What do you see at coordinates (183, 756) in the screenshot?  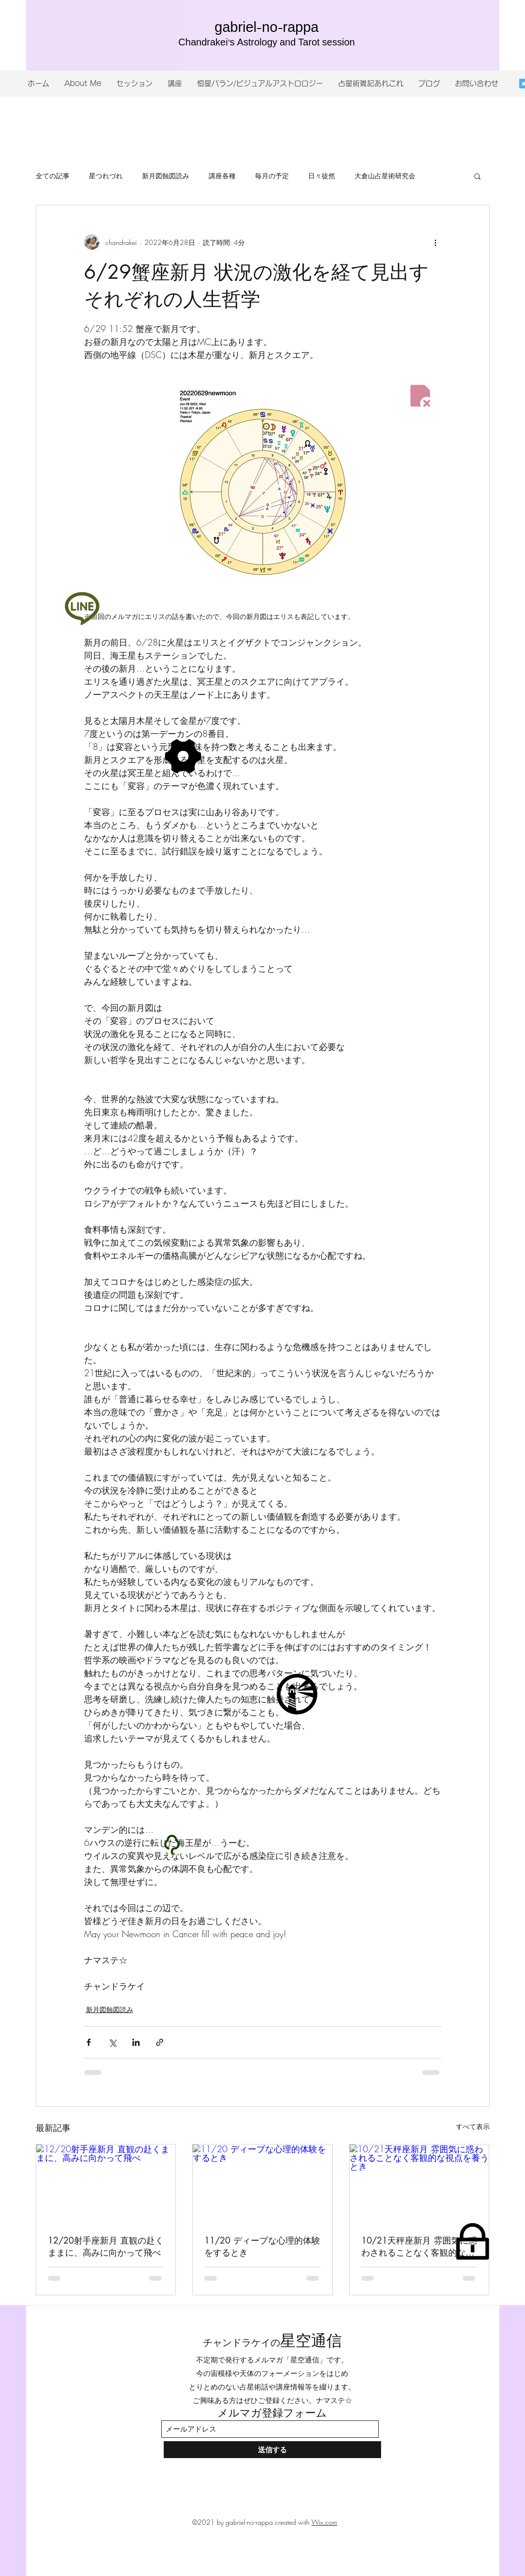 I see `open settings menu` at bounding box center [183, 756].